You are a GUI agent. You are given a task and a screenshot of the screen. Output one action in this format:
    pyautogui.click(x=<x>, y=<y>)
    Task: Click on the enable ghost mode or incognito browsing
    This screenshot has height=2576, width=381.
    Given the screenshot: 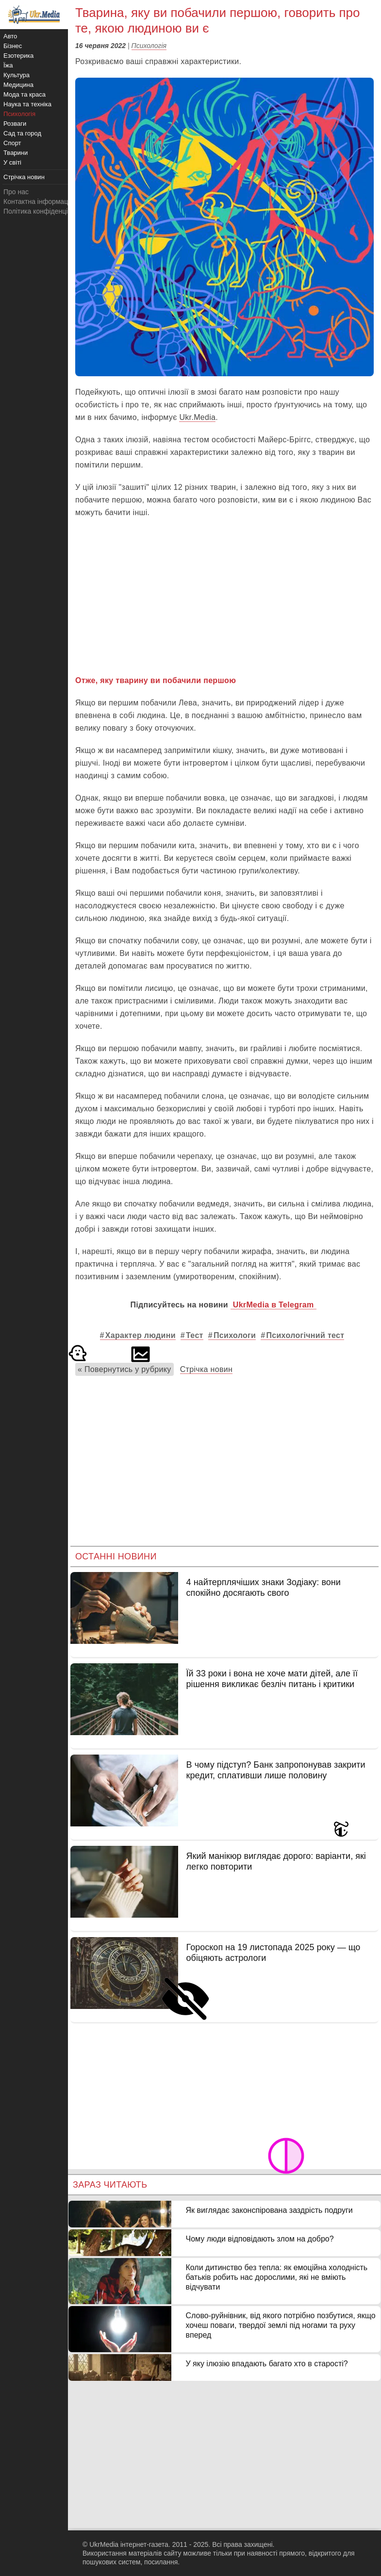 What is the action you would take?
    pyautogui.click(x=78, y=1353)
    